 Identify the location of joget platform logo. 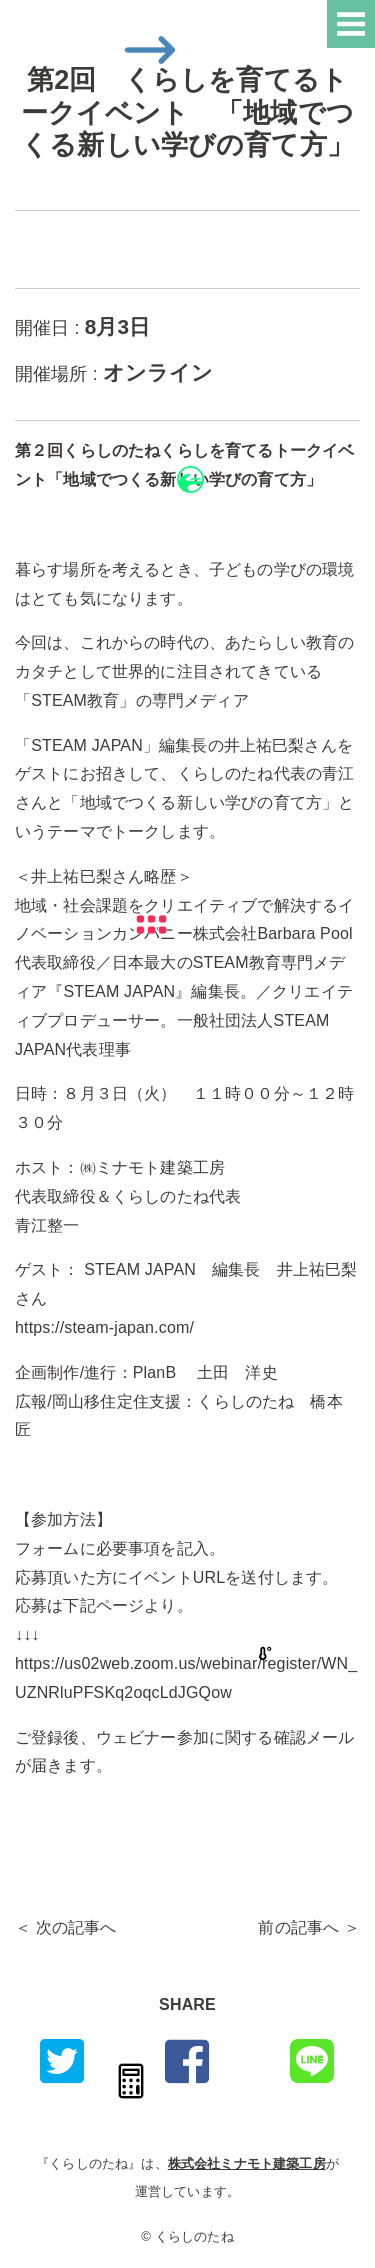
(190, 479).